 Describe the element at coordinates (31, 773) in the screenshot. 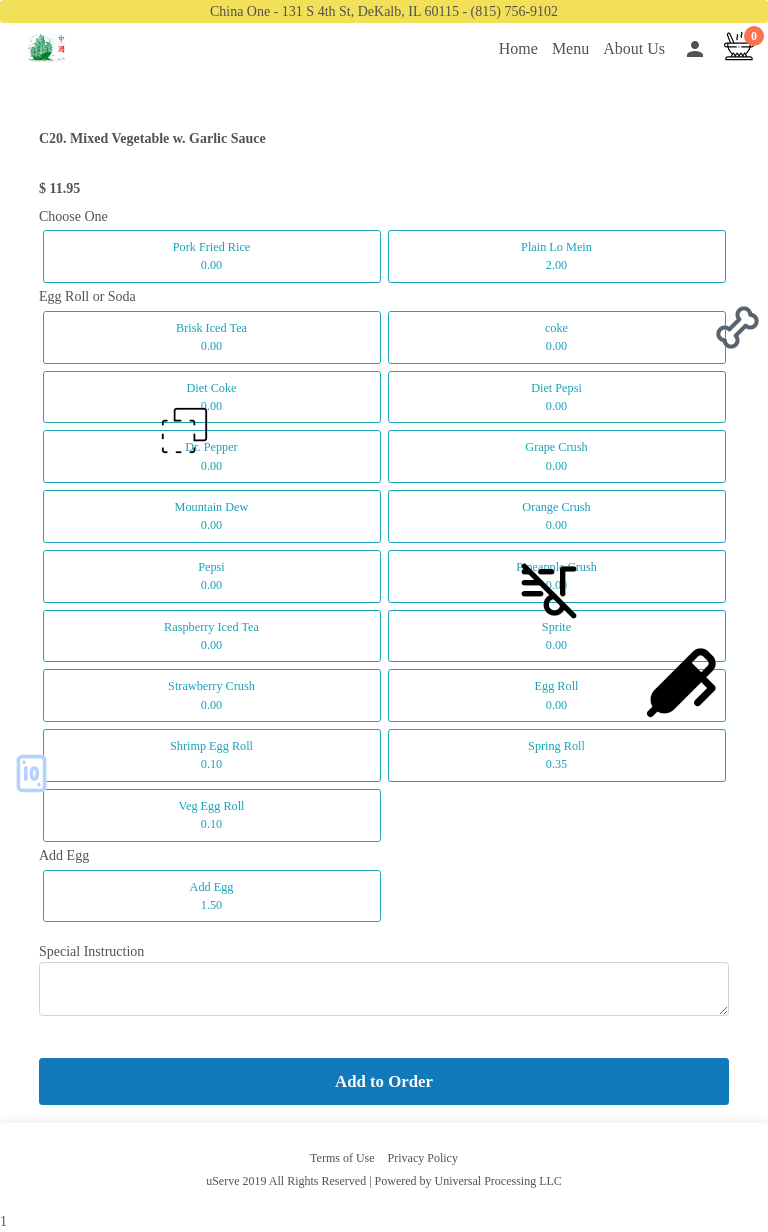

I see `represents a 10 playing card in a card game` at that location.